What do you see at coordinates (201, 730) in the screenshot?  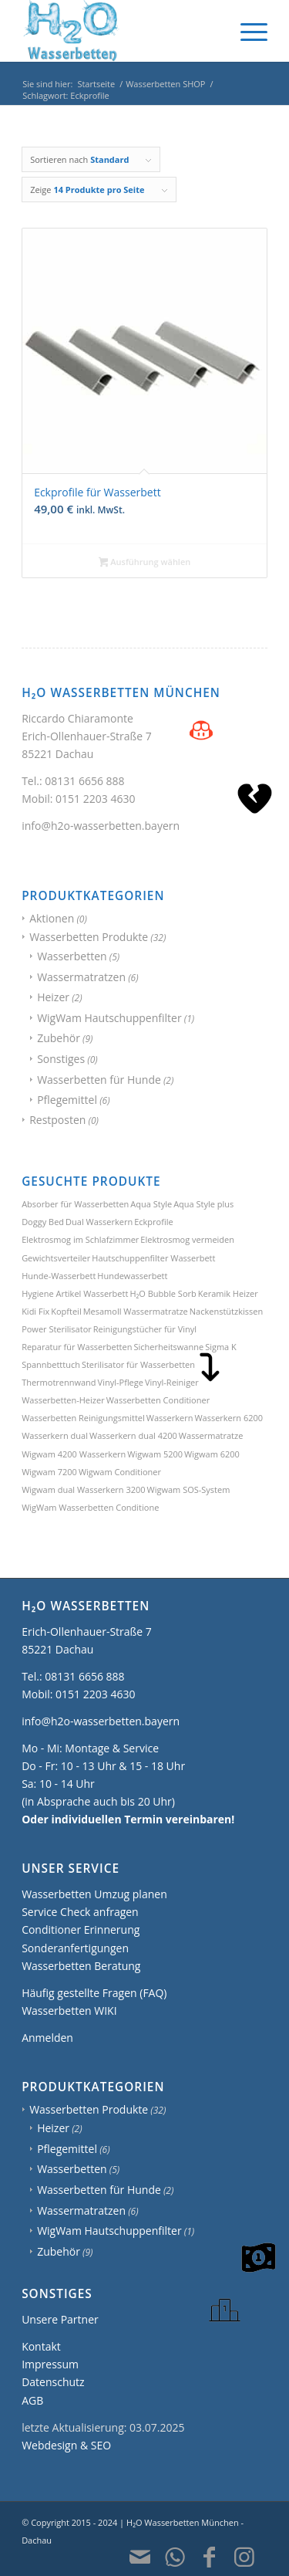 I see `access GitHub Copilot AI assistant` at bounding box center [201, 730].